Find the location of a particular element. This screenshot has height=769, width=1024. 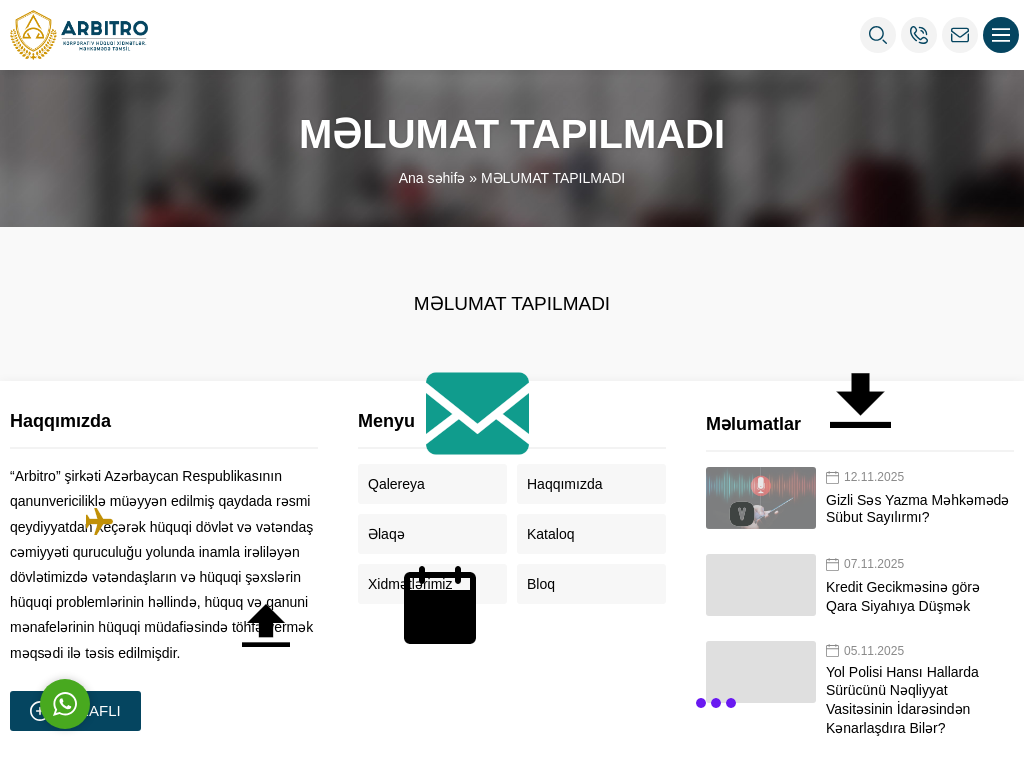

indicates a verified status or badge is located at coordinates (742, 514).